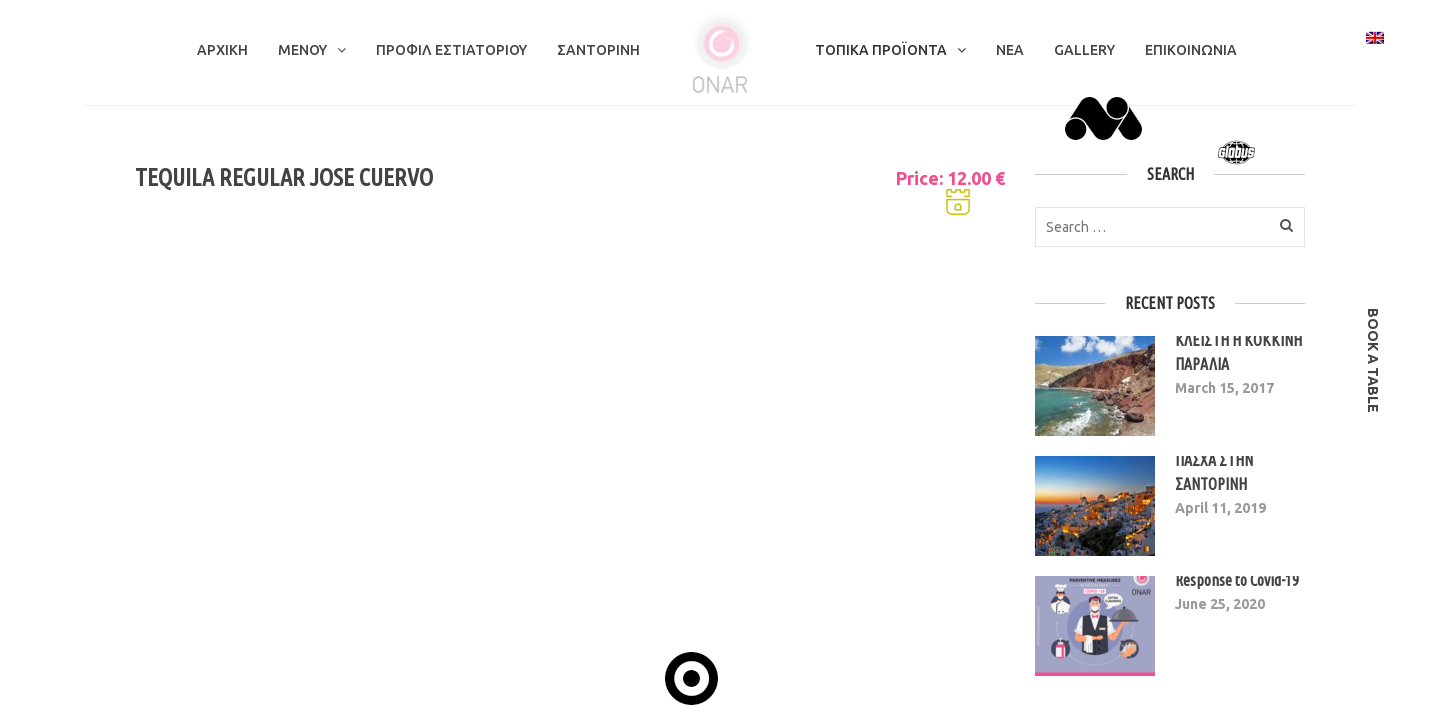 The image size is (1440, 720). What do you see at coordinates (958, 202) in the screenshot?
I see `rook brand logo` at bounding box center [958, 202].